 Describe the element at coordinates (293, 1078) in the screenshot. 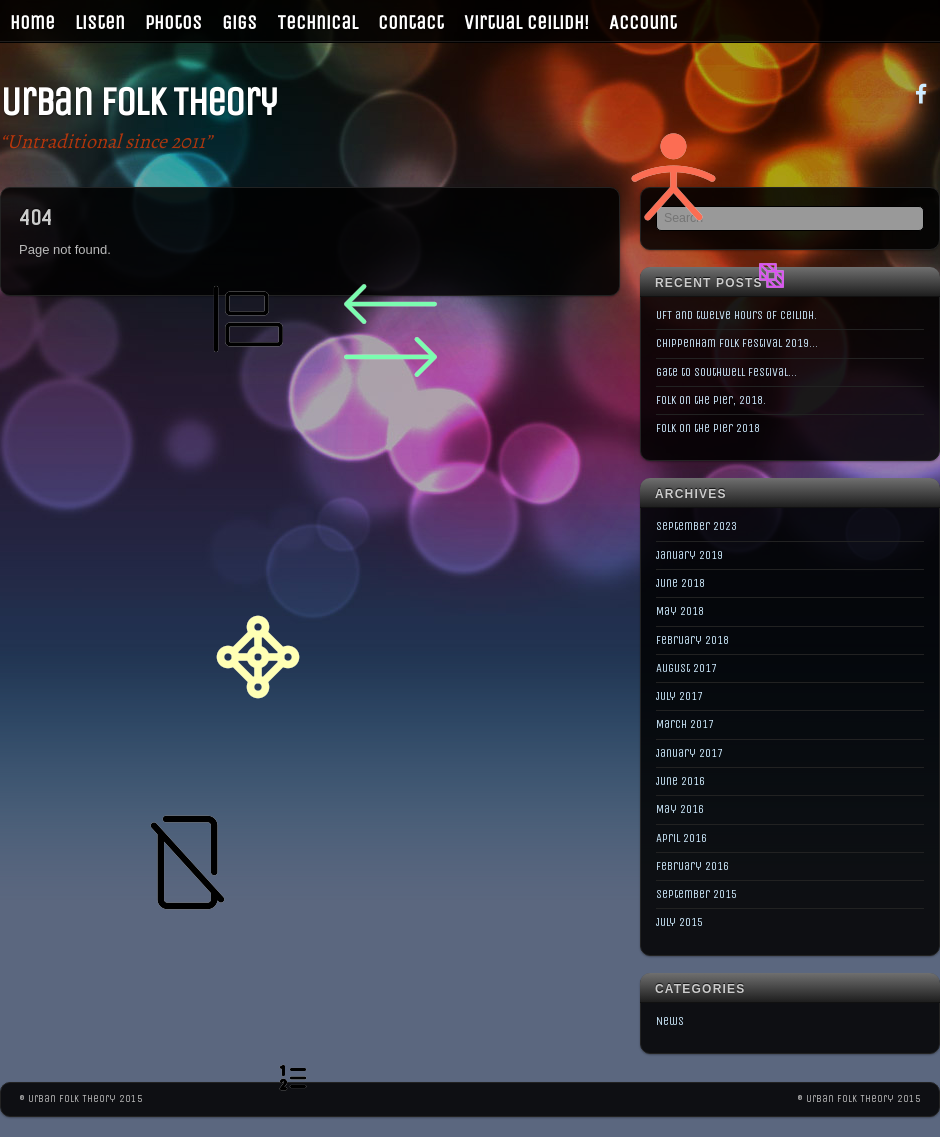

I see `create a numbered list` at that location.